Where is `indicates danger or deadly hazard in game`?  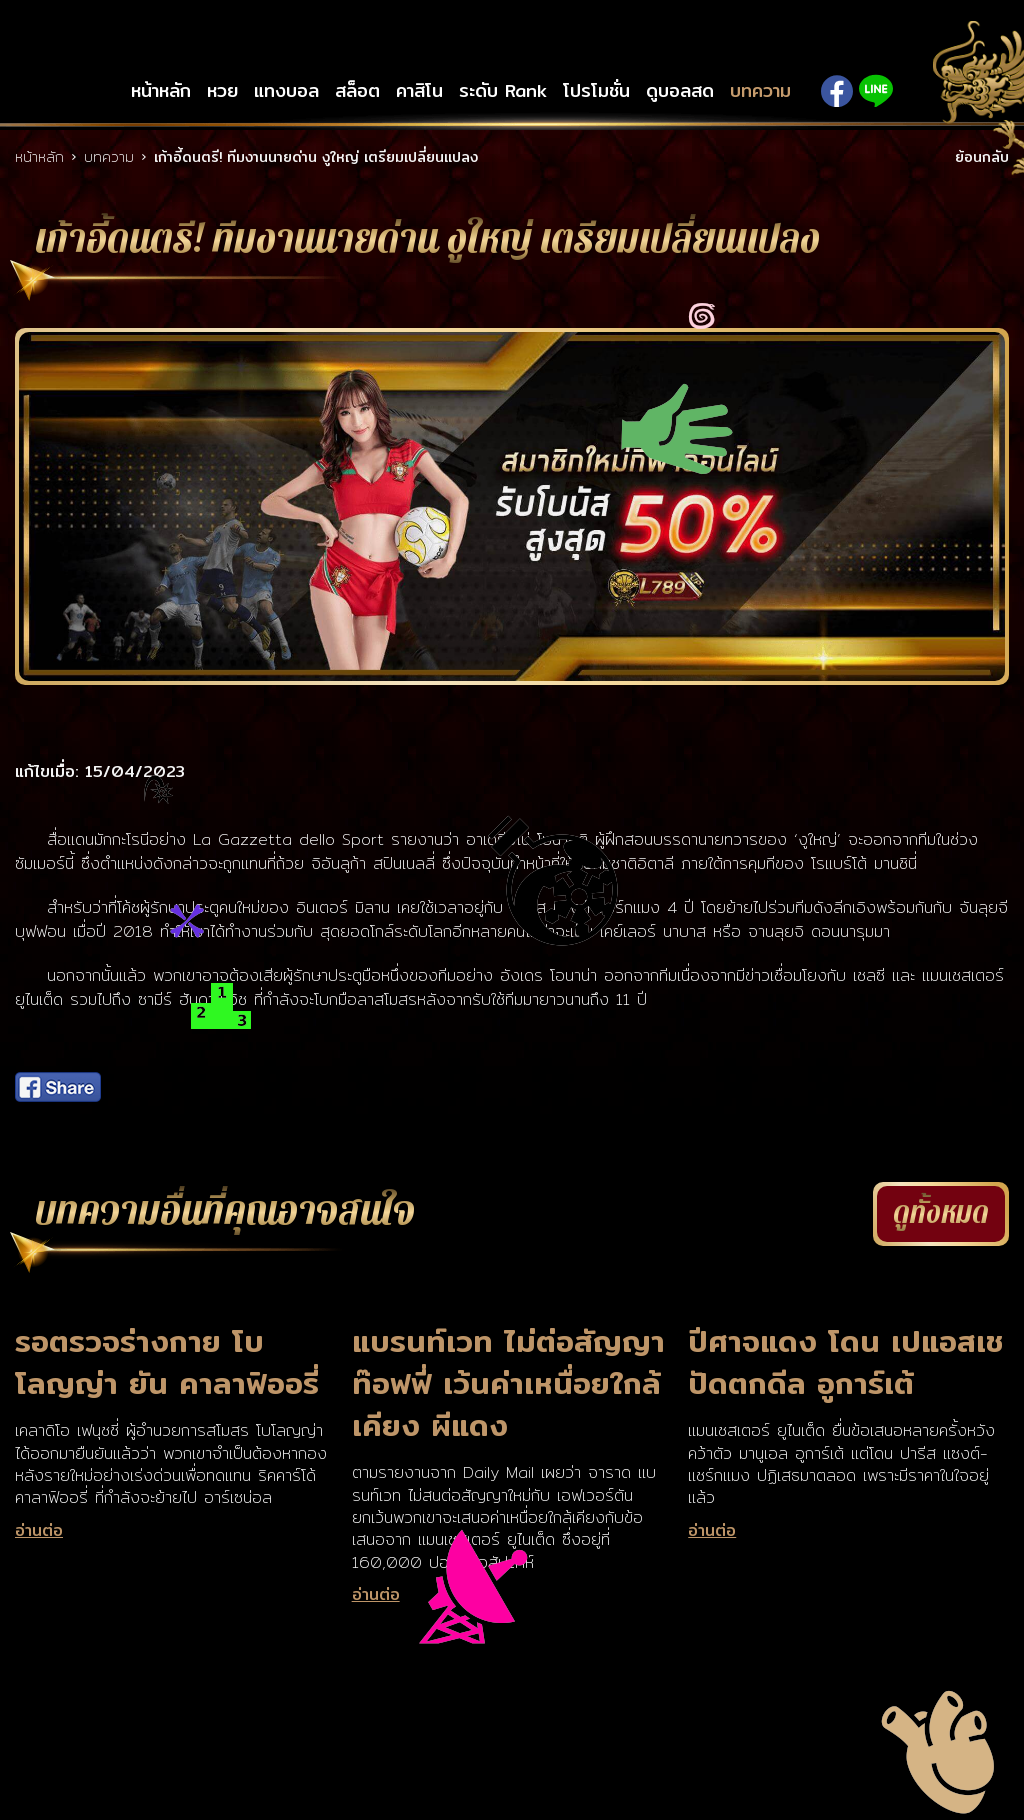 indicates danger or deadly hazard in game is located at coordinates (187, 921).